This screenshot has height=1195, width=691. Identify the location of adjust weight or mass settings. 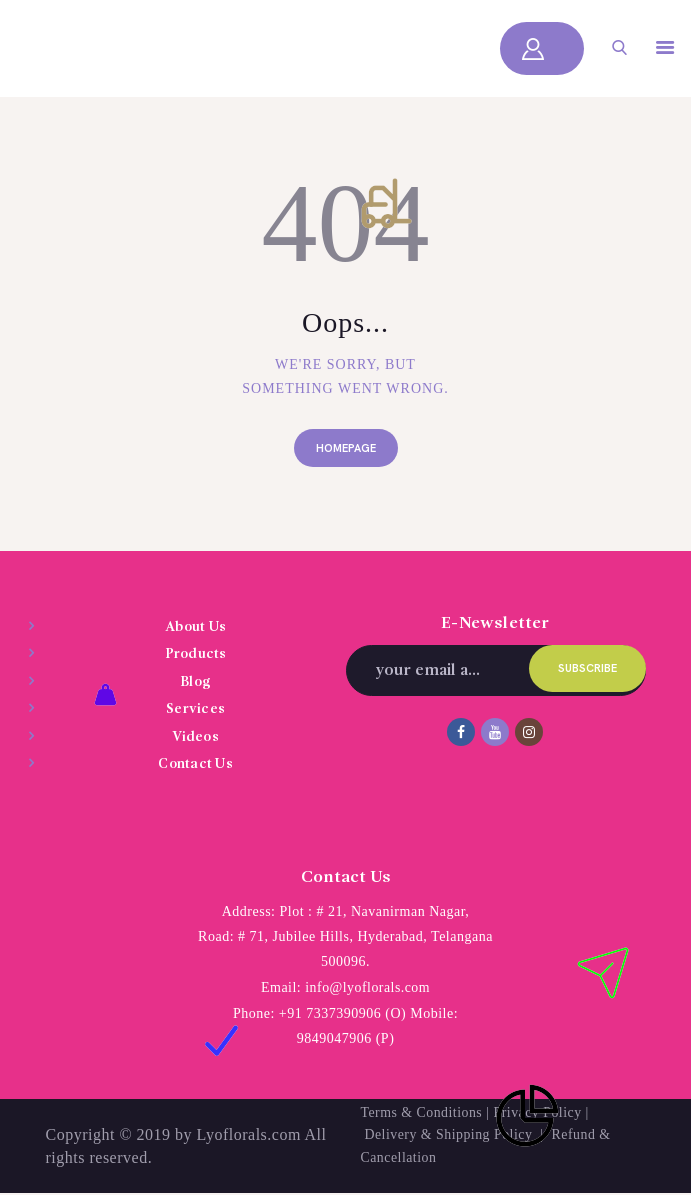
(105, 694).